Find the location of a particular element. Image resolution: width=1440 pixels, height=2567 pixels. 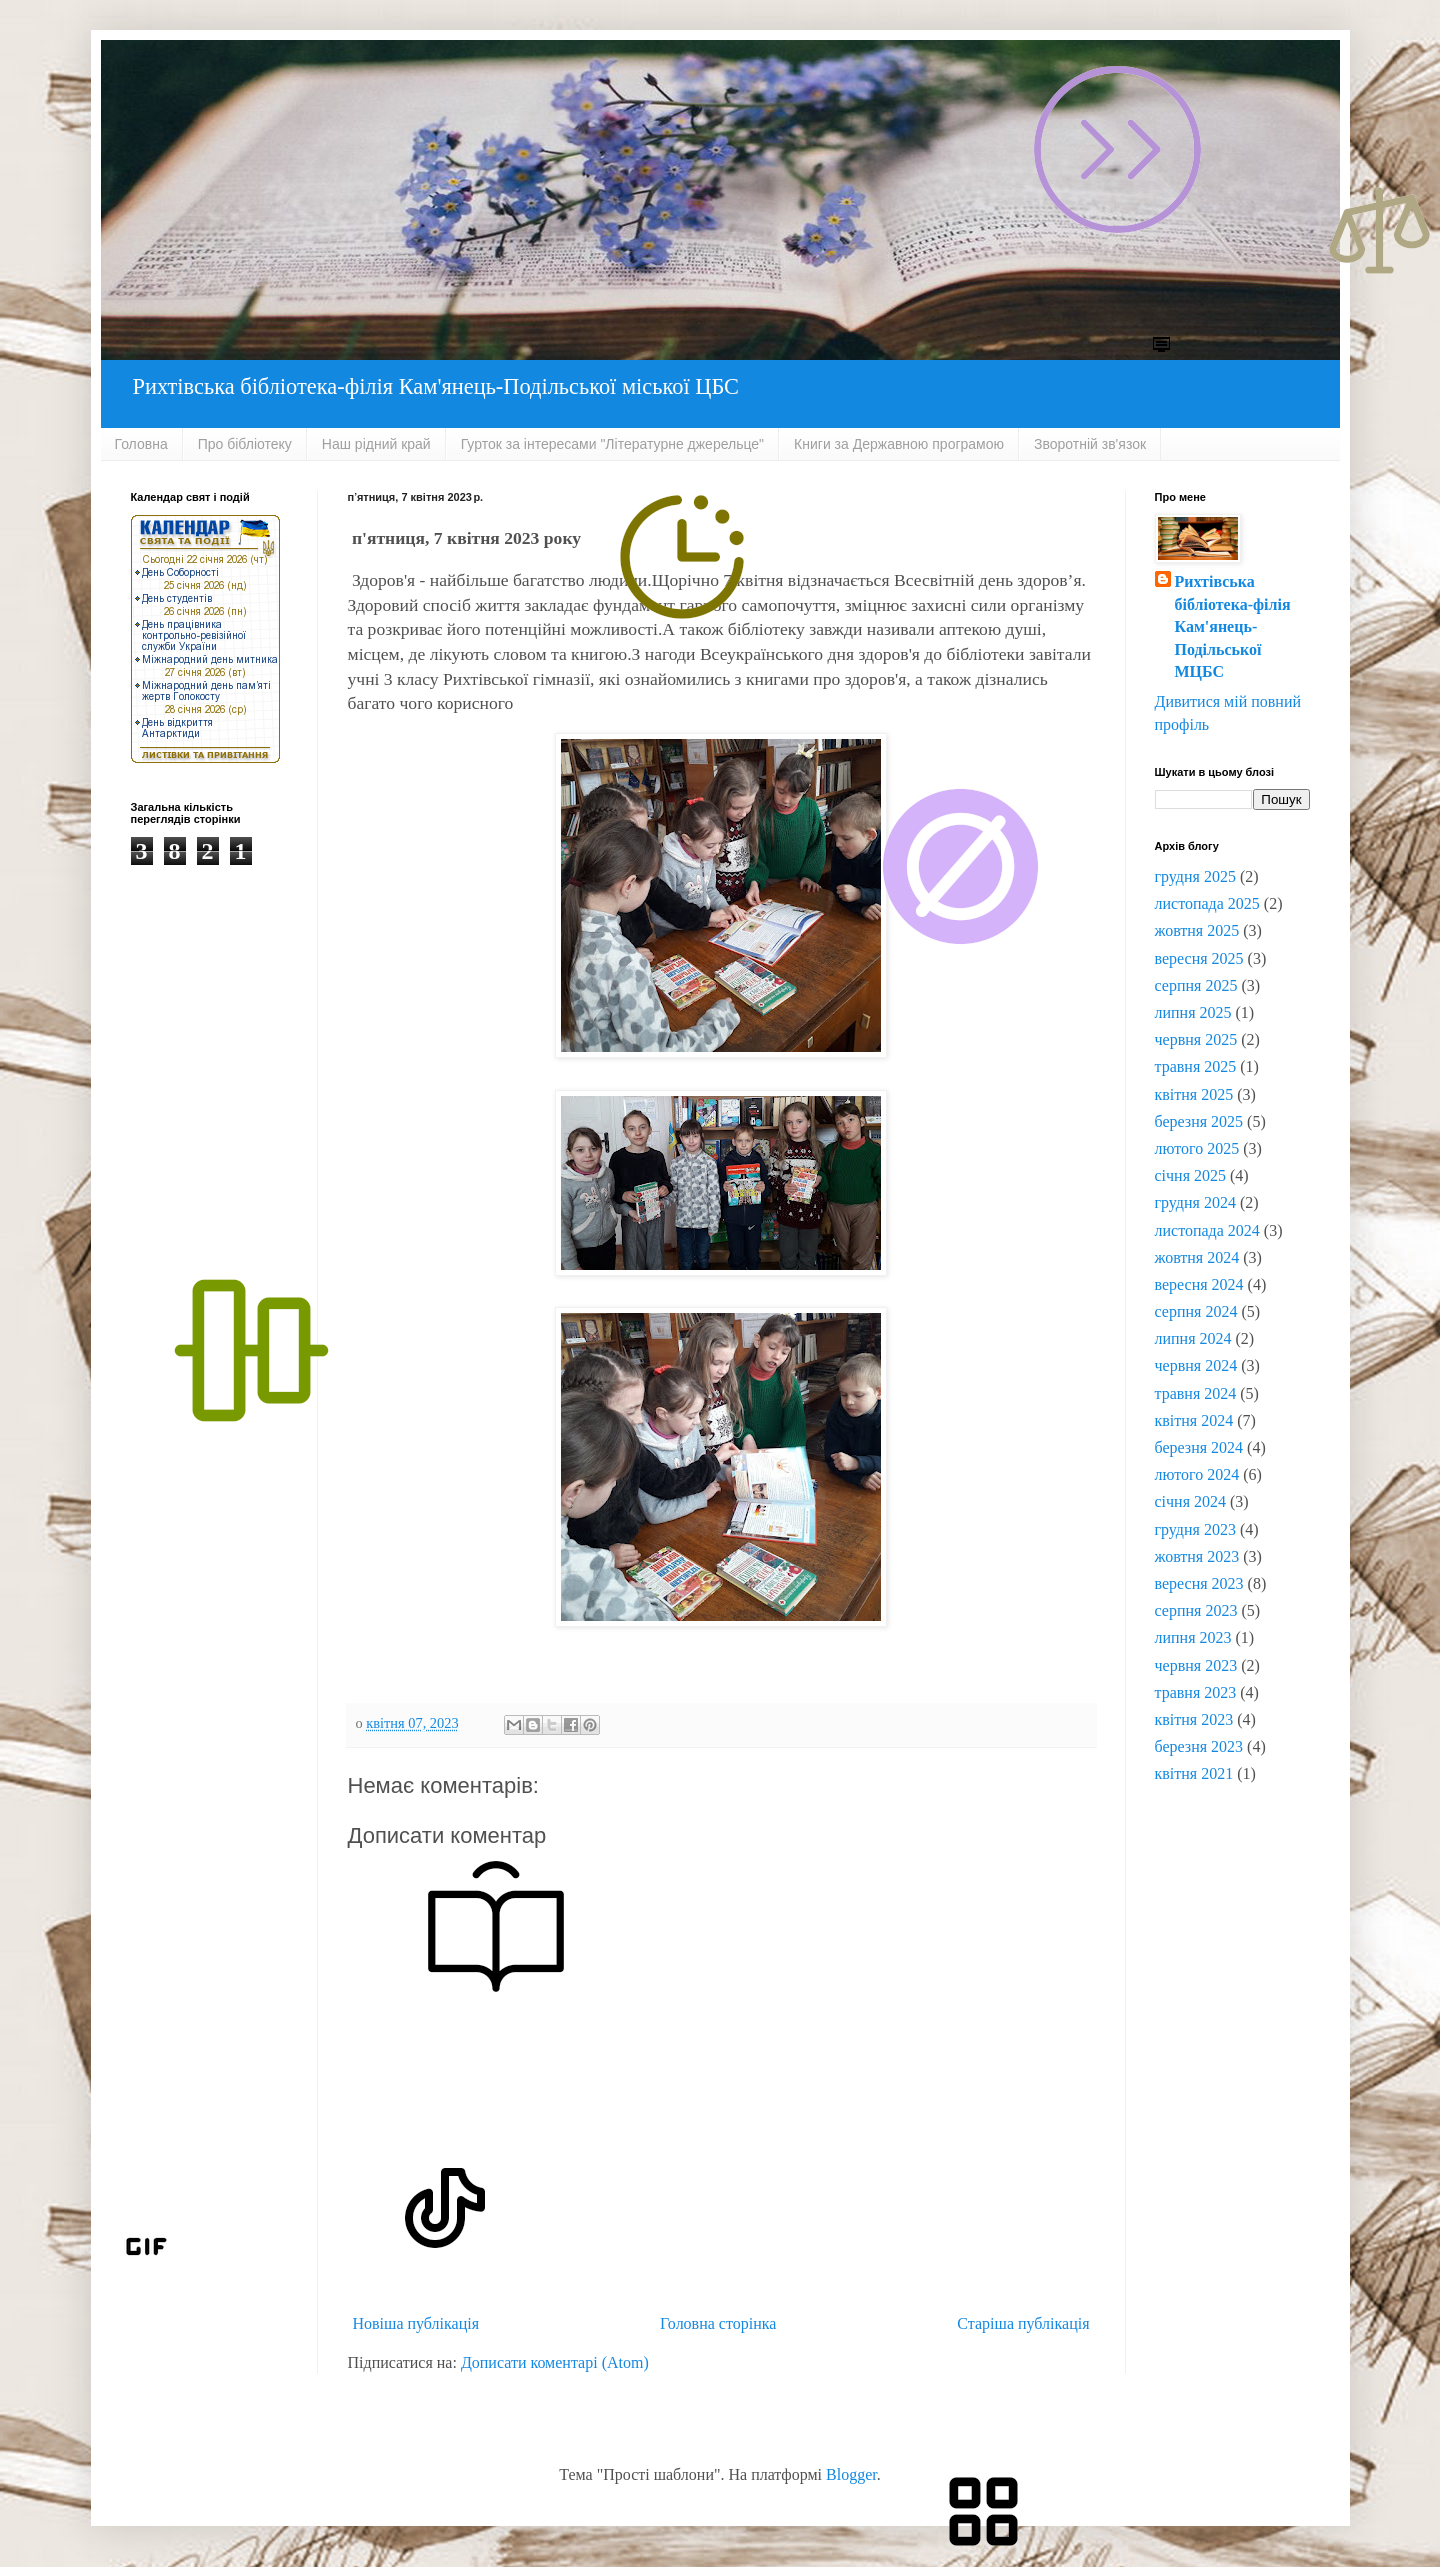

view remaining time on a countdown timer is located at coordinates (682, 557).